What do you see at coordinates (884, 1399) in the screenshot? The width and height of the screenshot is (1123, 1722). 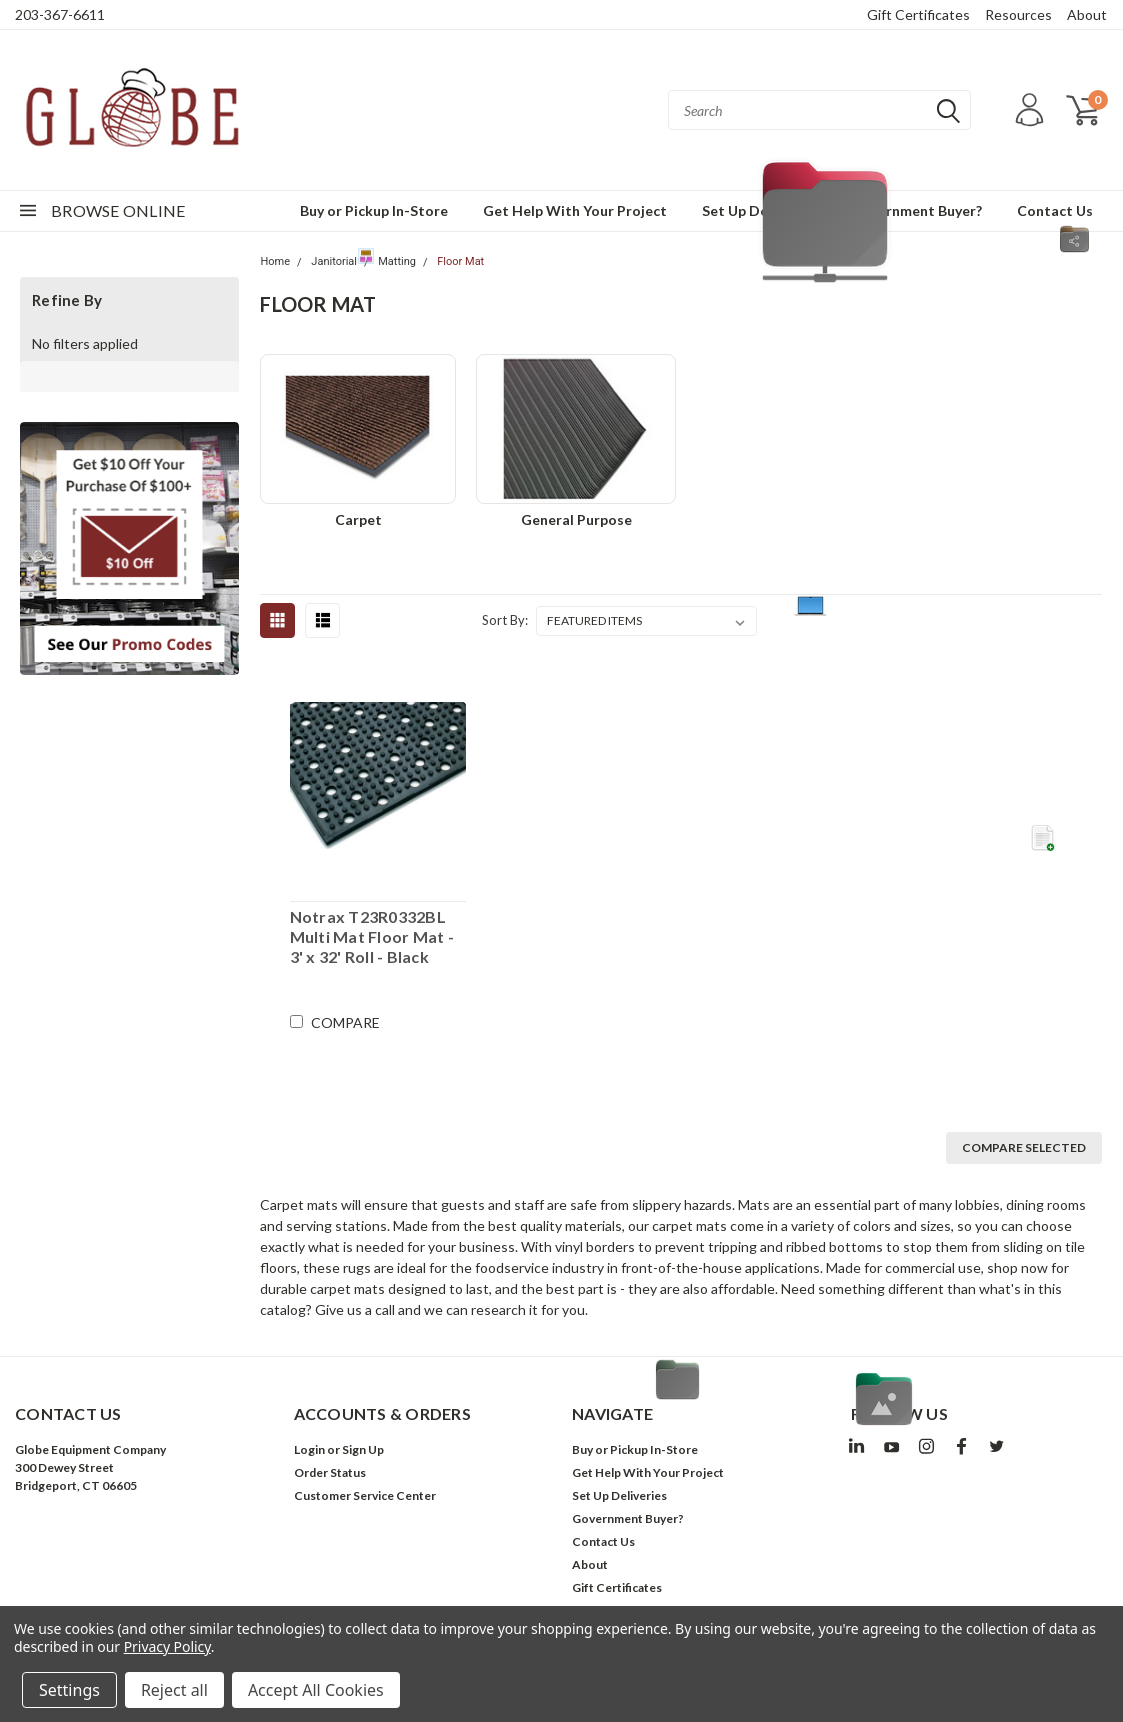 I see `open your pictures folder` at bounding box center [884, 1399].